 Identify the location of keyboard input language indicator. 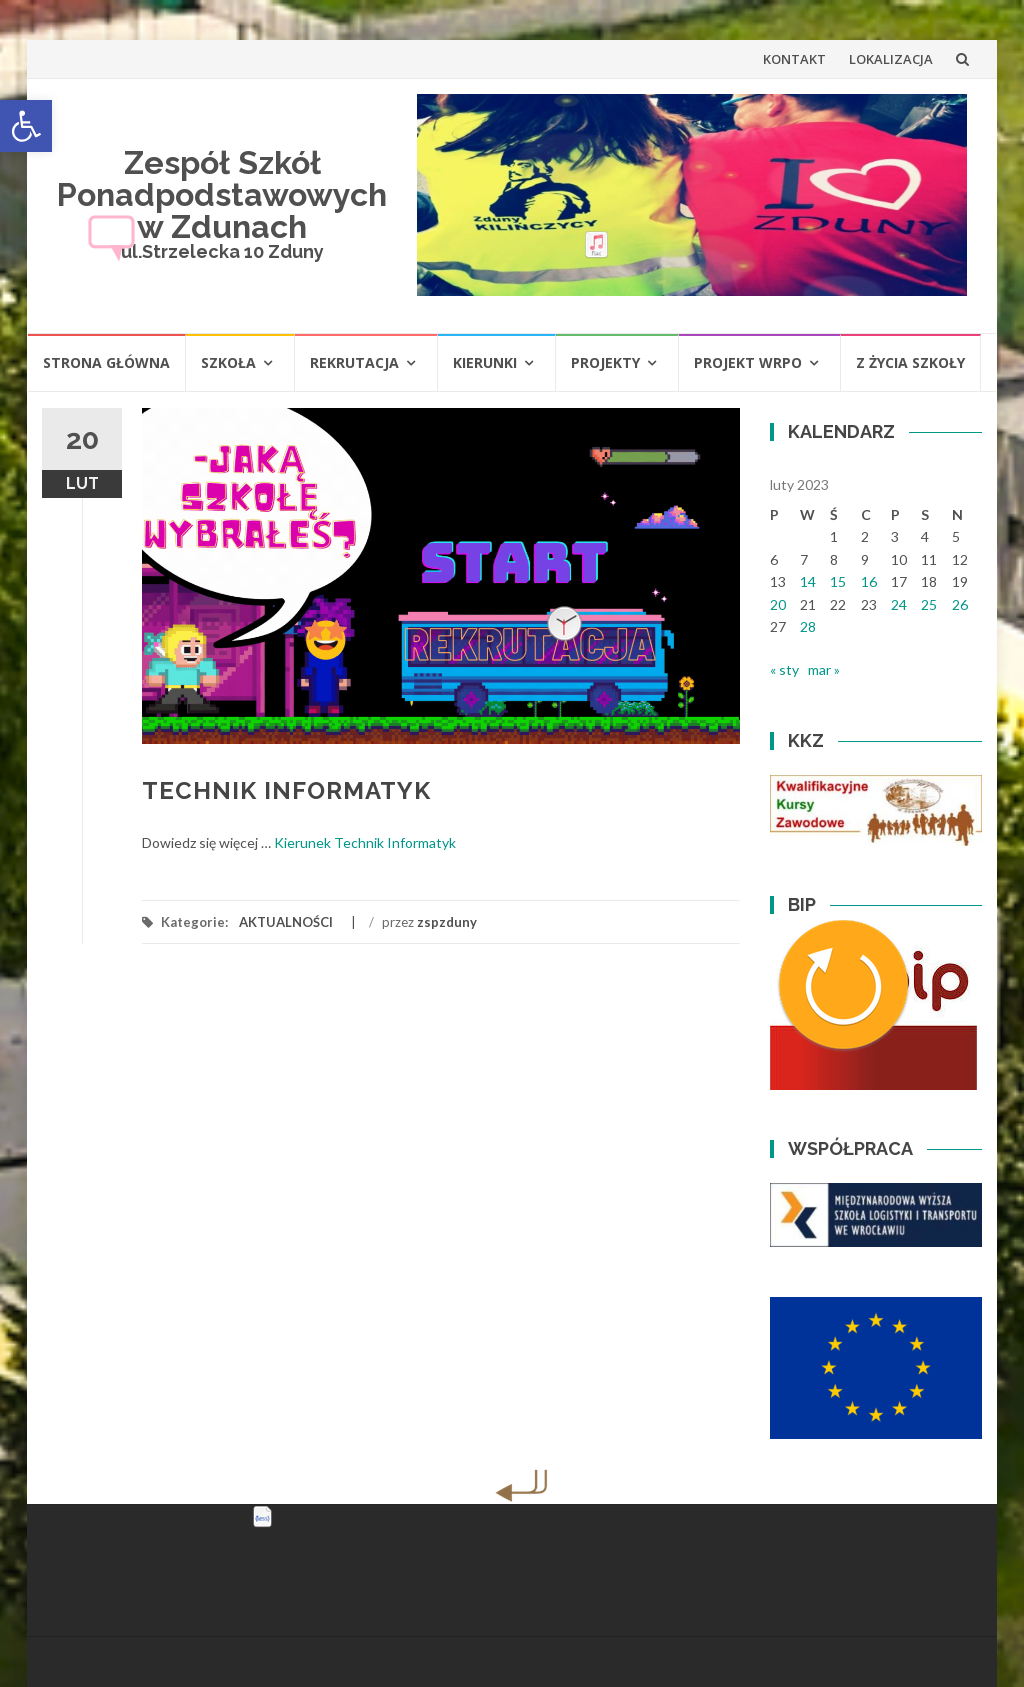
(111, 238).